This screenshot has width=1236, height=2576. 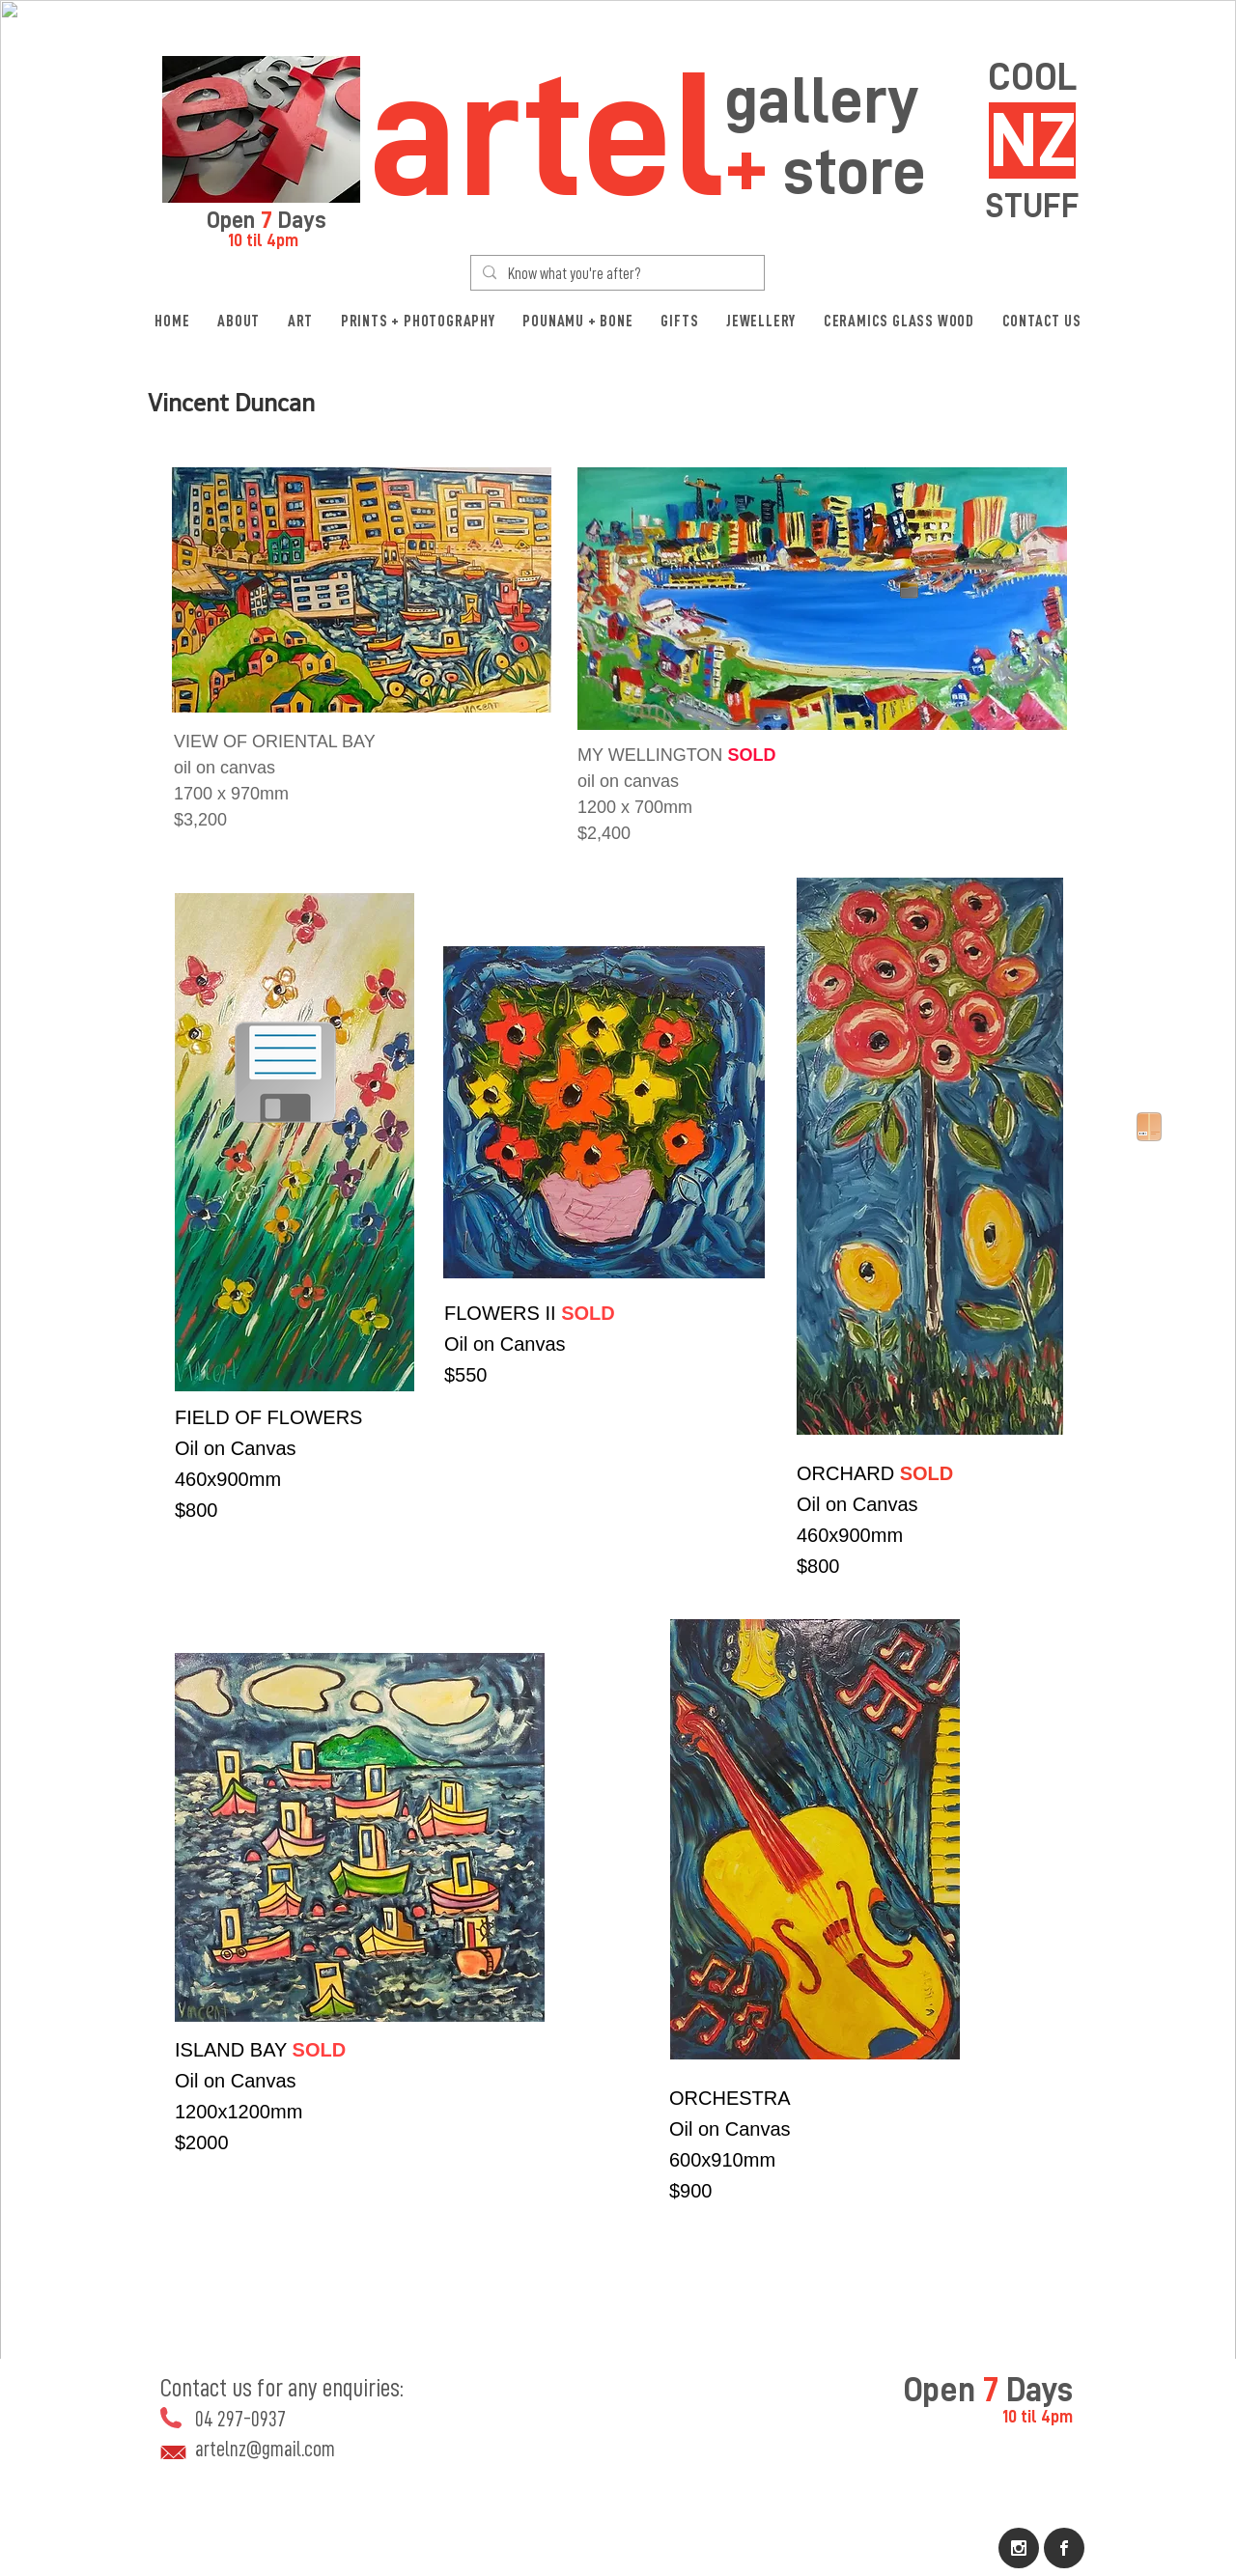 What do you see at coordinates (285, 1072) in the screenshot?
I see `save file or document` at bounding box center [285, 1072].